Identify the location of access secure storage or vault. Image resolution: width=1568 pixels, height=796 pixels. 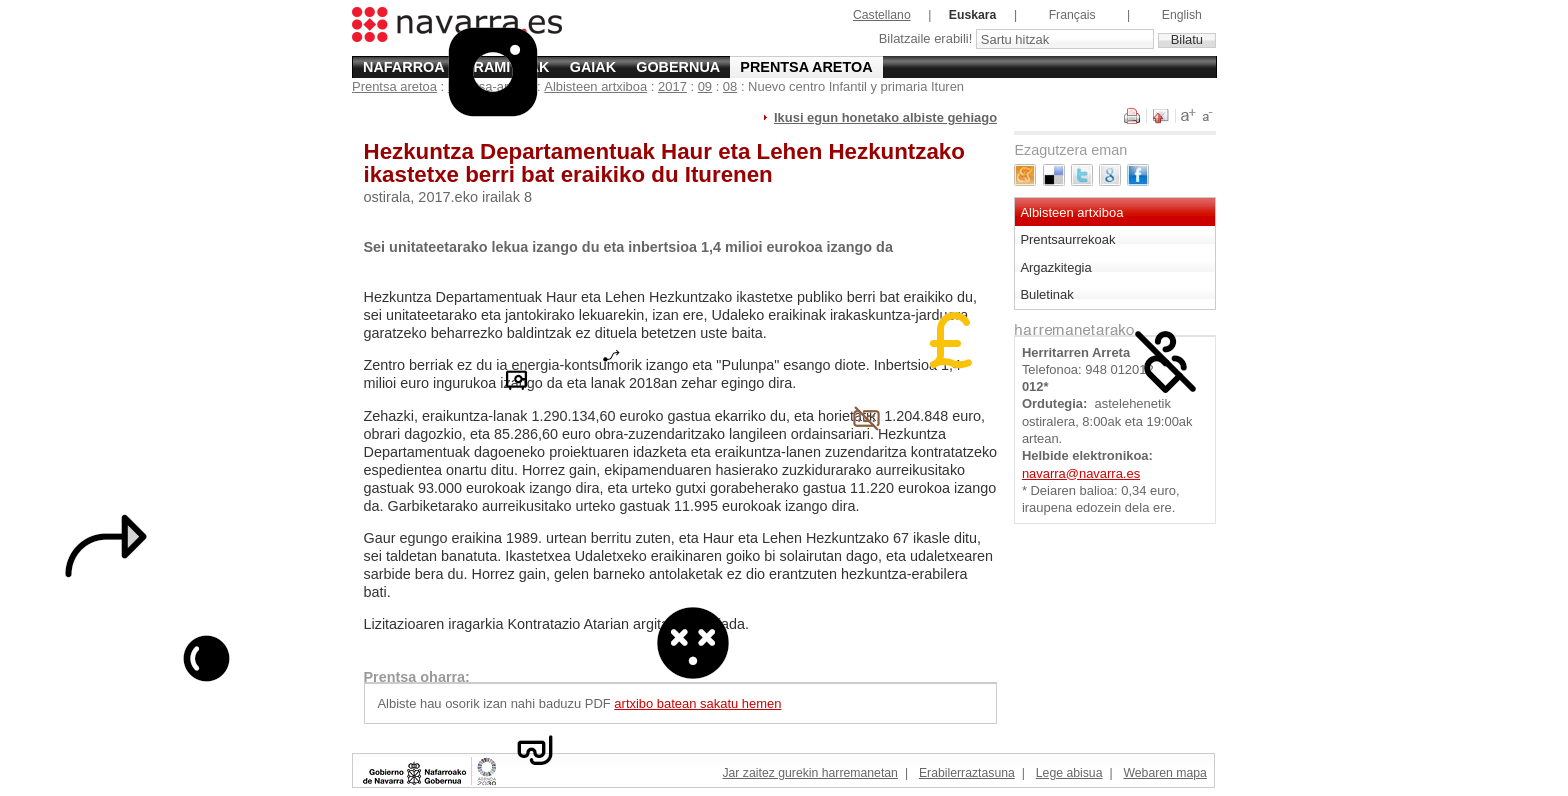
(516, 379).